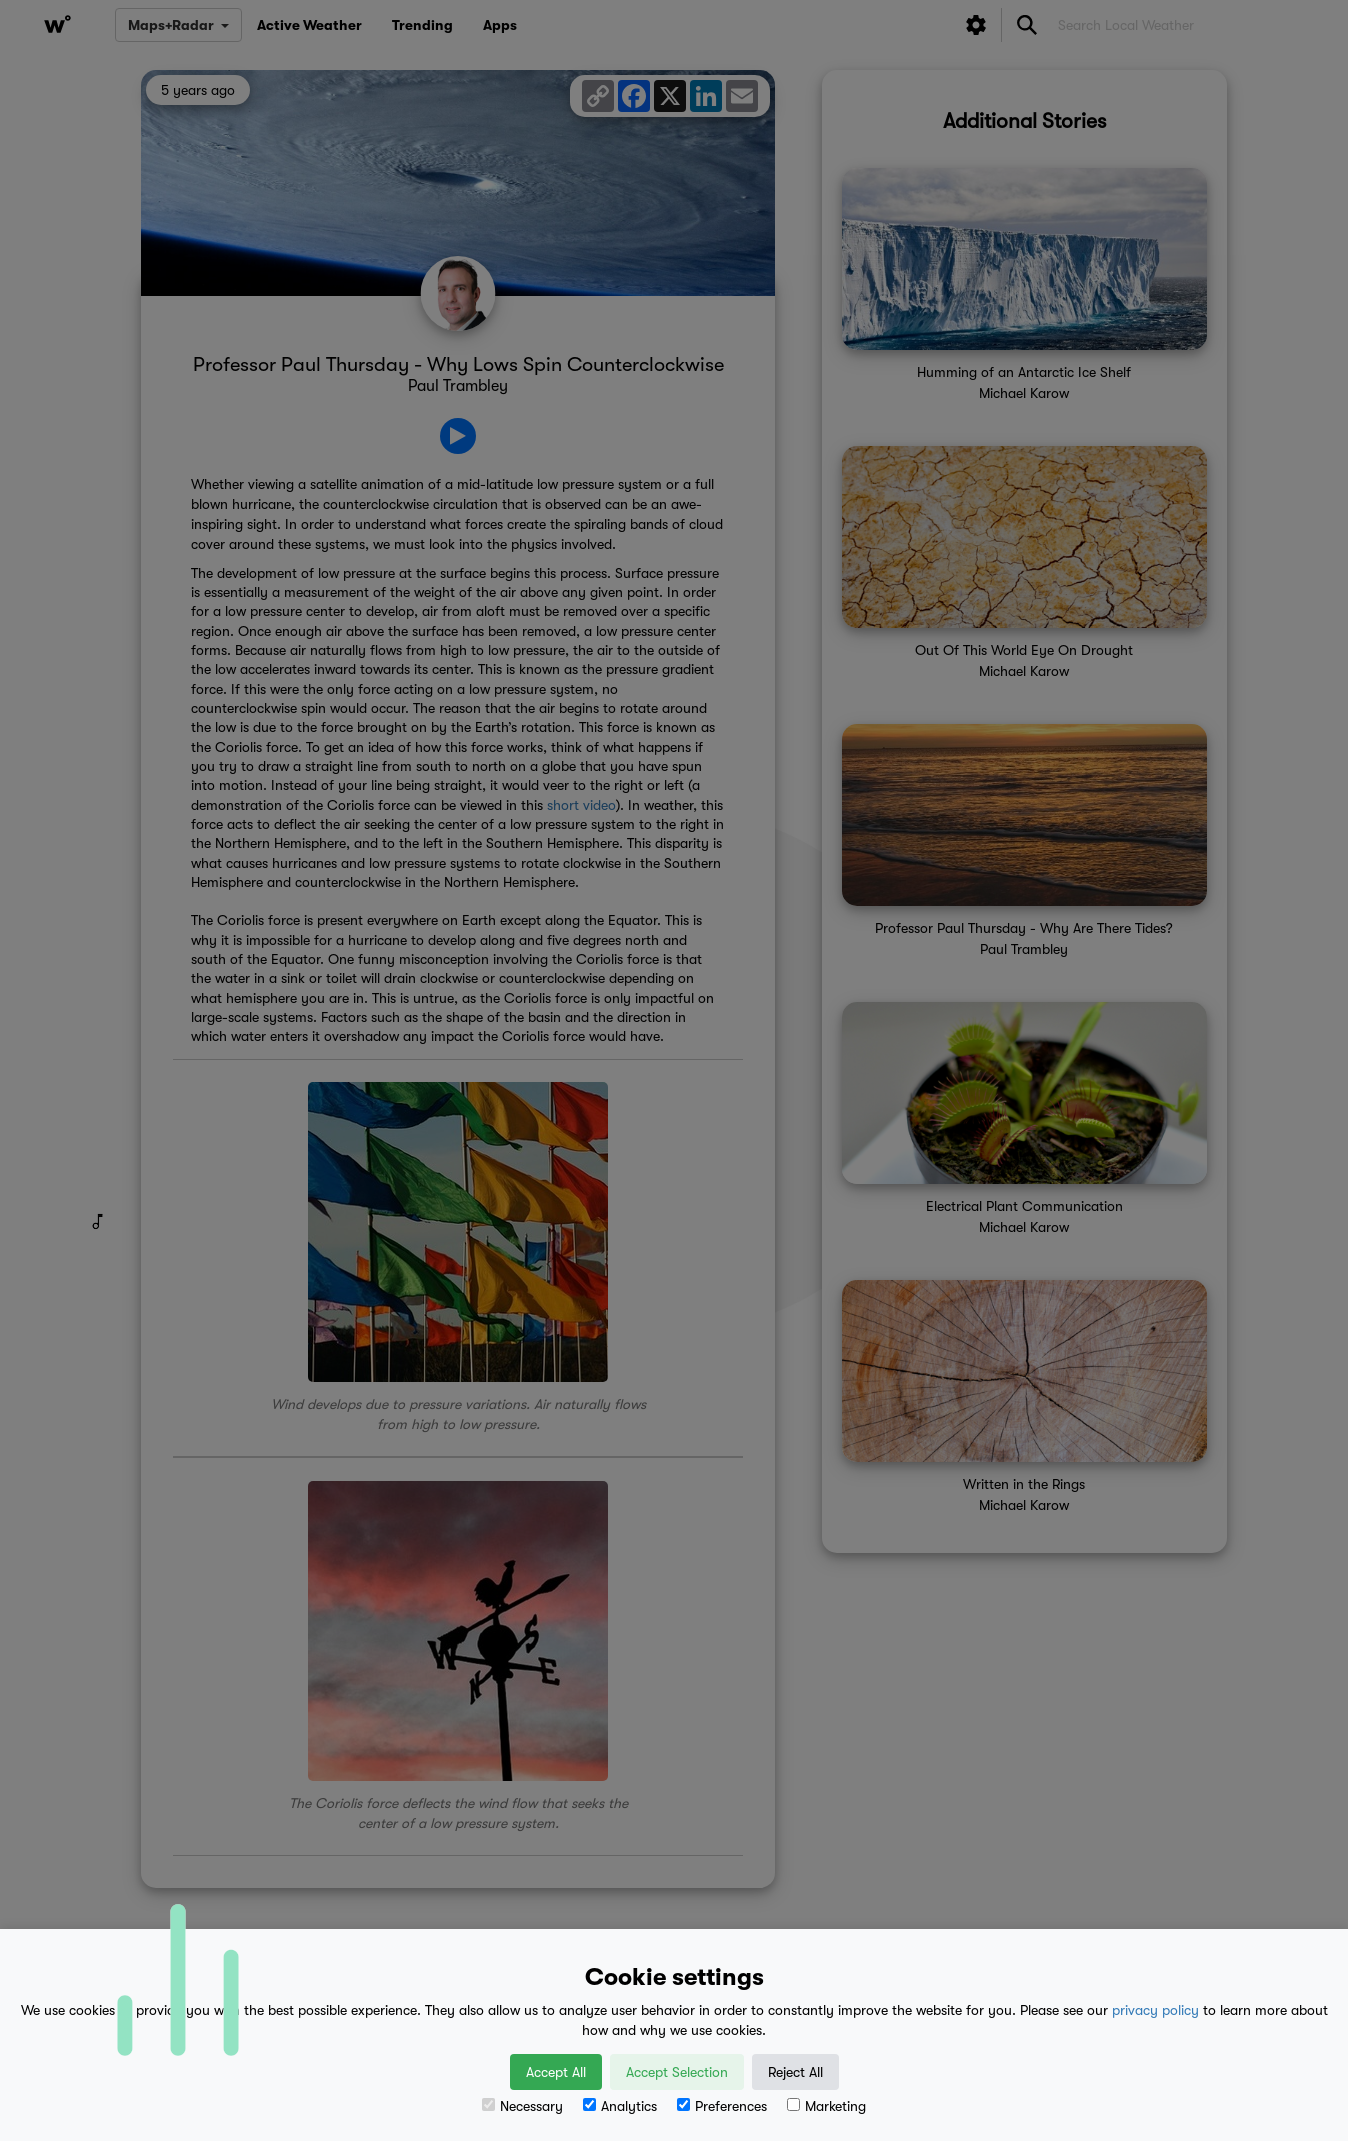  Describe the element at coordinates (178, 1980) in the screenshot. I see `view bar chart or statistics` at that location.